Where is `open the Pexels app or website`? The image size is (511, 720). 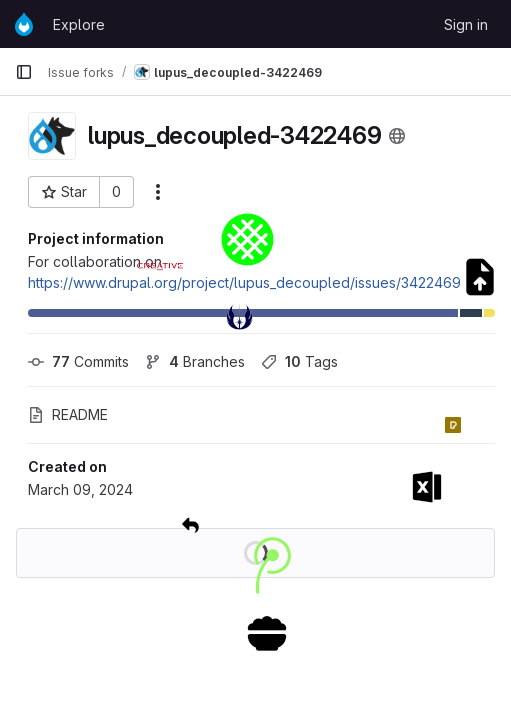 open the Pexels app or website is located at coordinates (453, 425).